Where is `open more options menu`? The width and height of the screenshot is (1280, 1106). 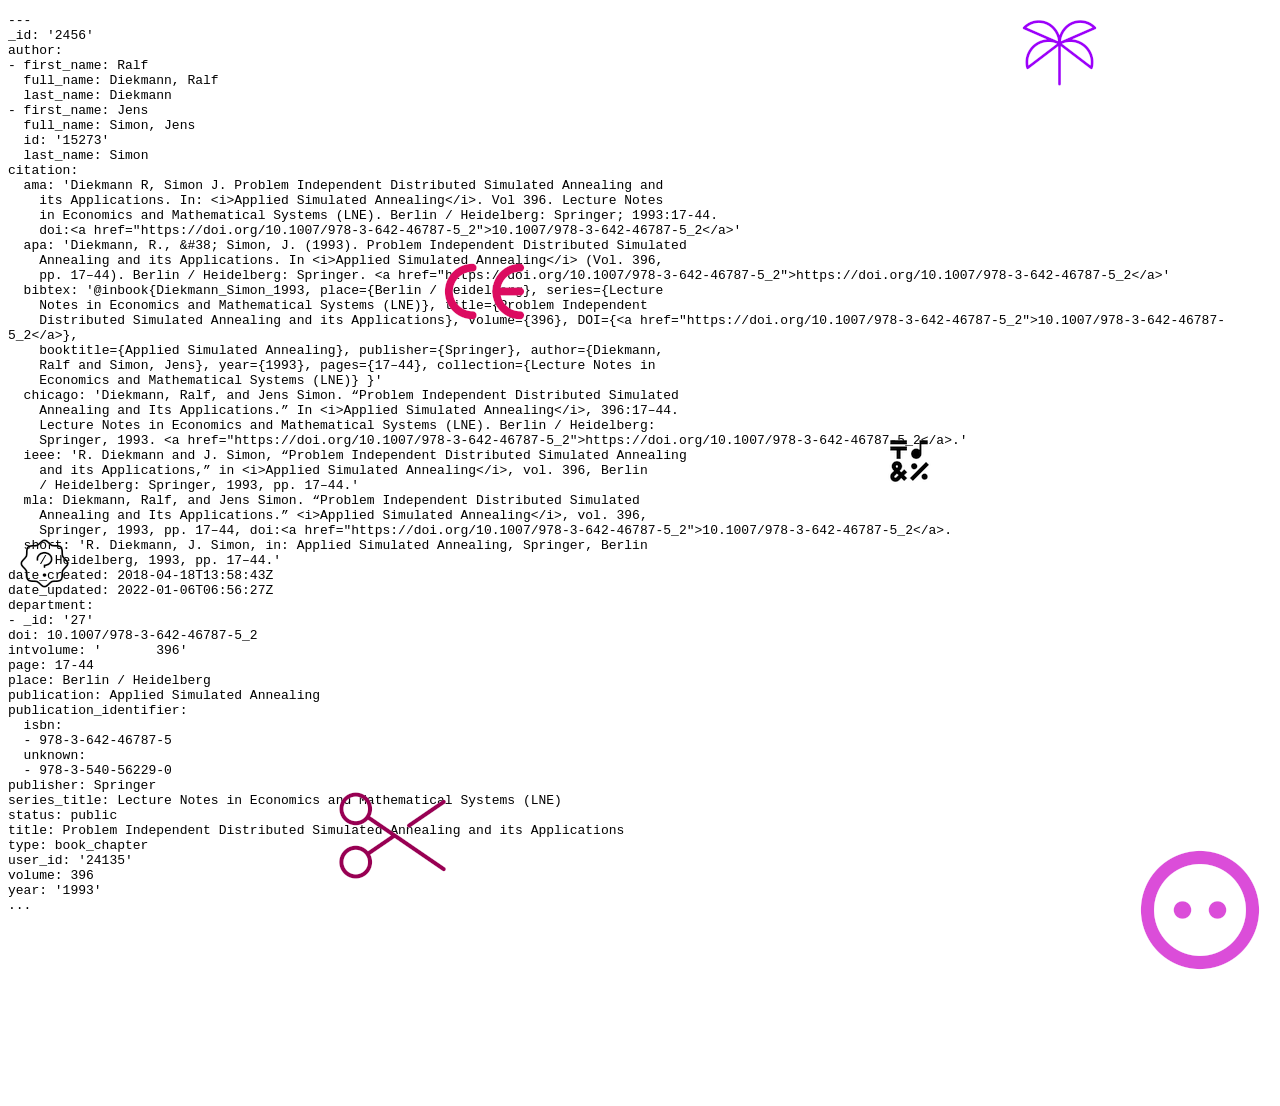
open more options menu is located at coordinates (1200, 910).